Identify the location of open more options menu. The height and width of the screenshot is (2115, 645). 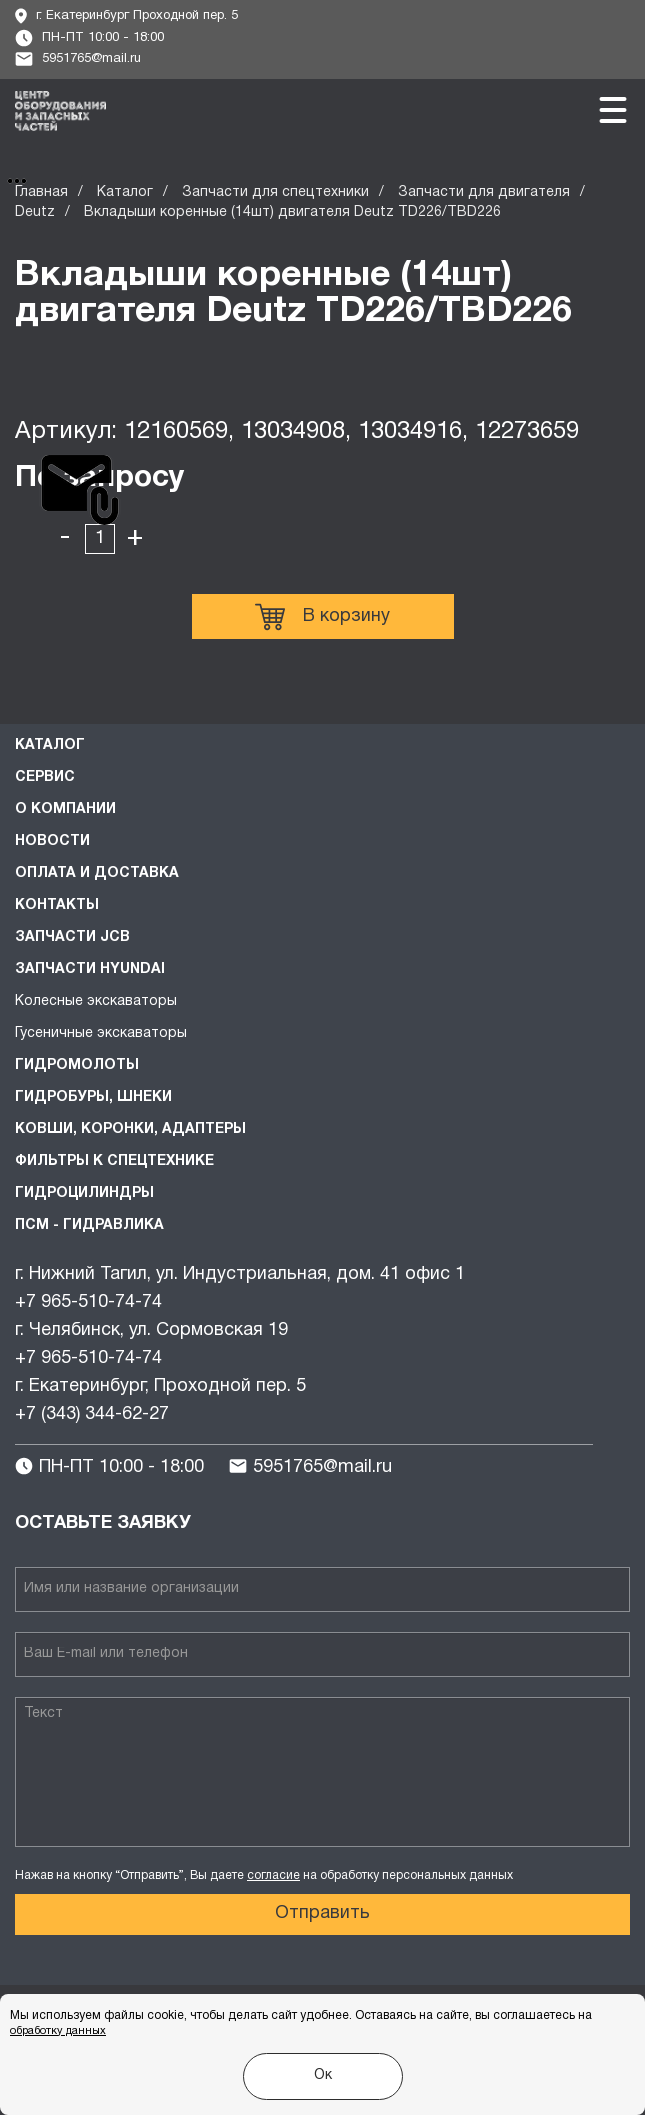
(17, 181).